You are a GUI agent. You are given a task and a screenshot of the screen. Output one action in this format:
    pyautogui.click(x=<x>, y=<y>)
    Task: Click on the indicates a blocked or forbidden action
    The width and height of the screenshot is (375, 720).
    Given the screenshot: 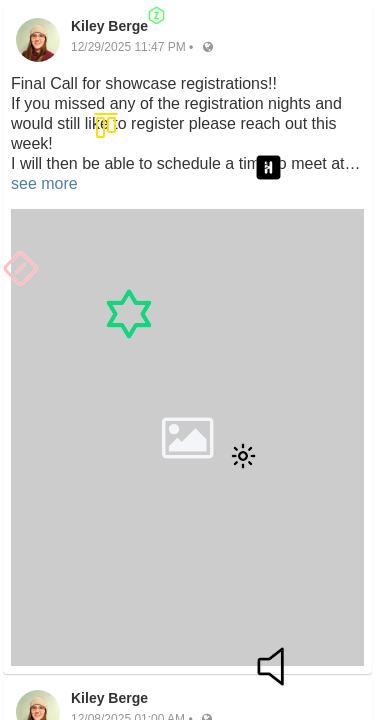 What is the action you would take?
    pyautogui.click(x=20, y=268)
    